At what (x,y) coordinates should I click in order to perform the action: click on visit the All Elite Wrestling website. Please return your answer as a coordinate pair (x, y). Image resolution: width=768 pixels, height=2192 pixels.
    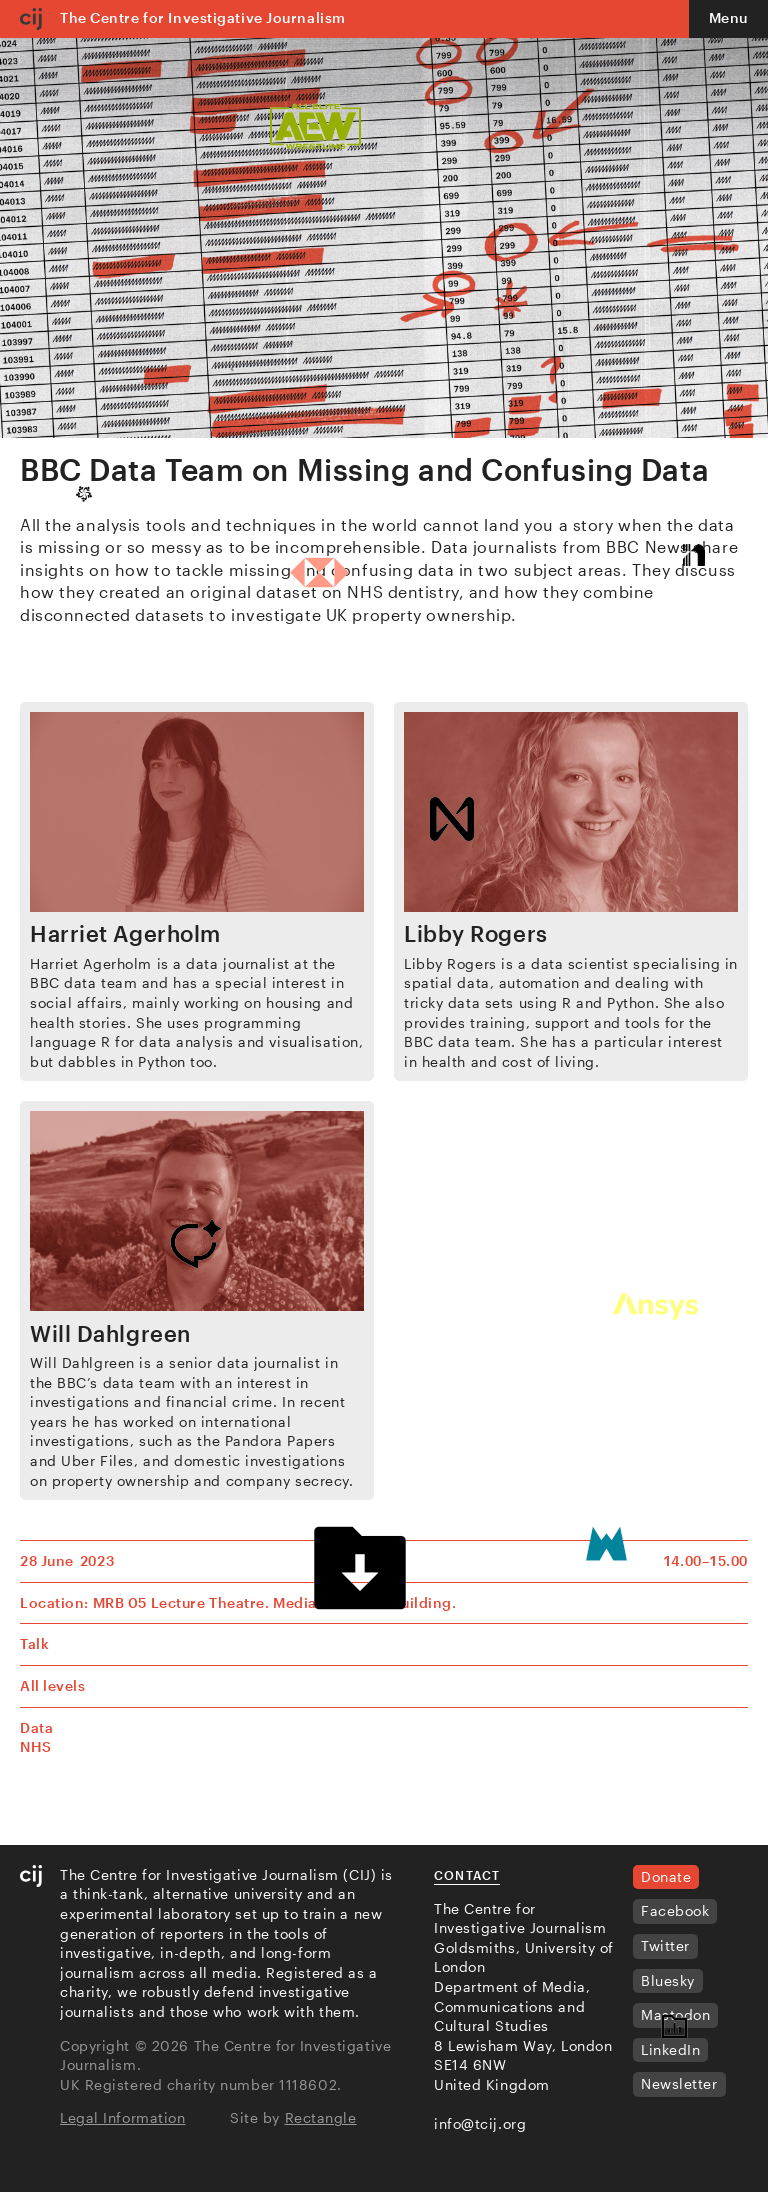
    Looking at the image, I should click on (315, 126).